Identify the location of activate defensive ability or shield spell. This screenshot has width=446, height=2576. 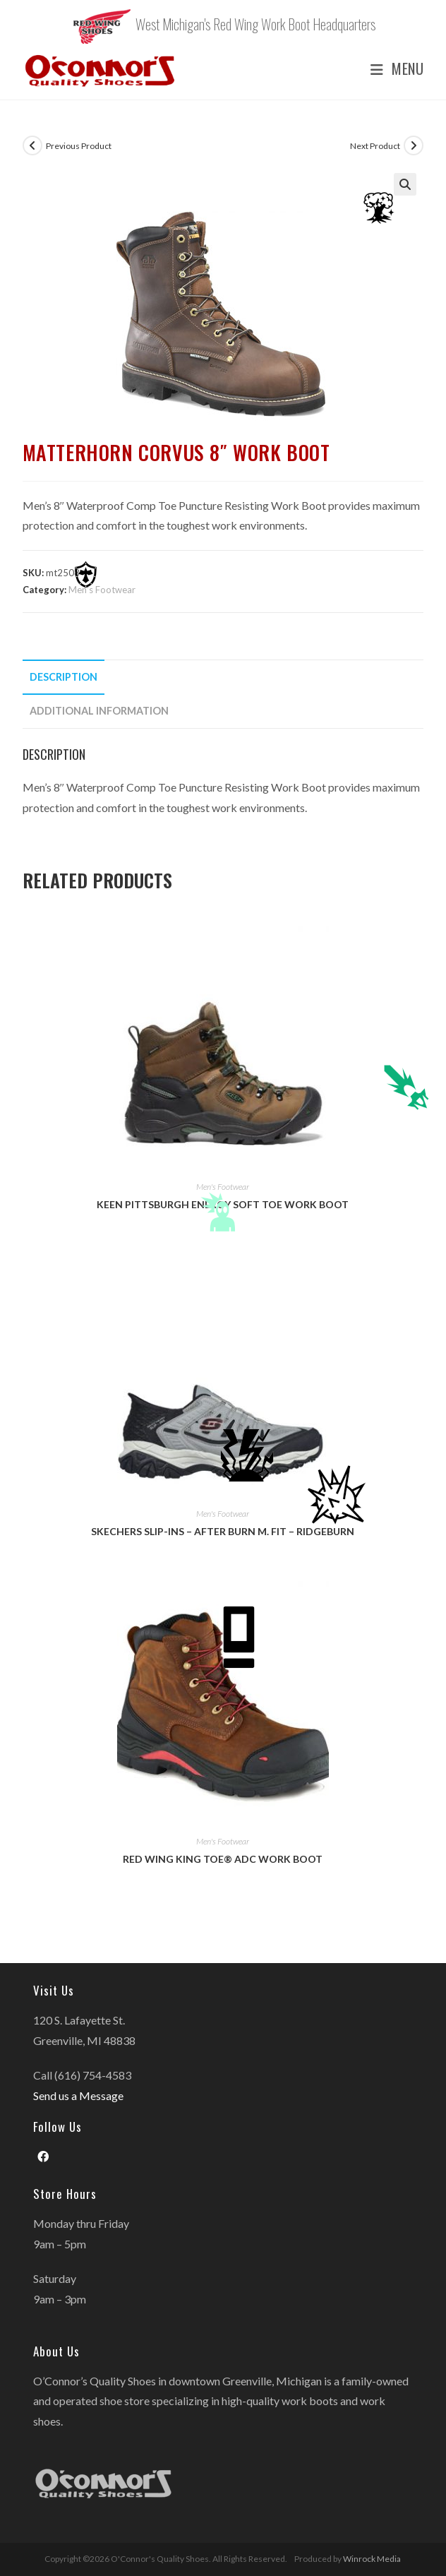
(85, 574).